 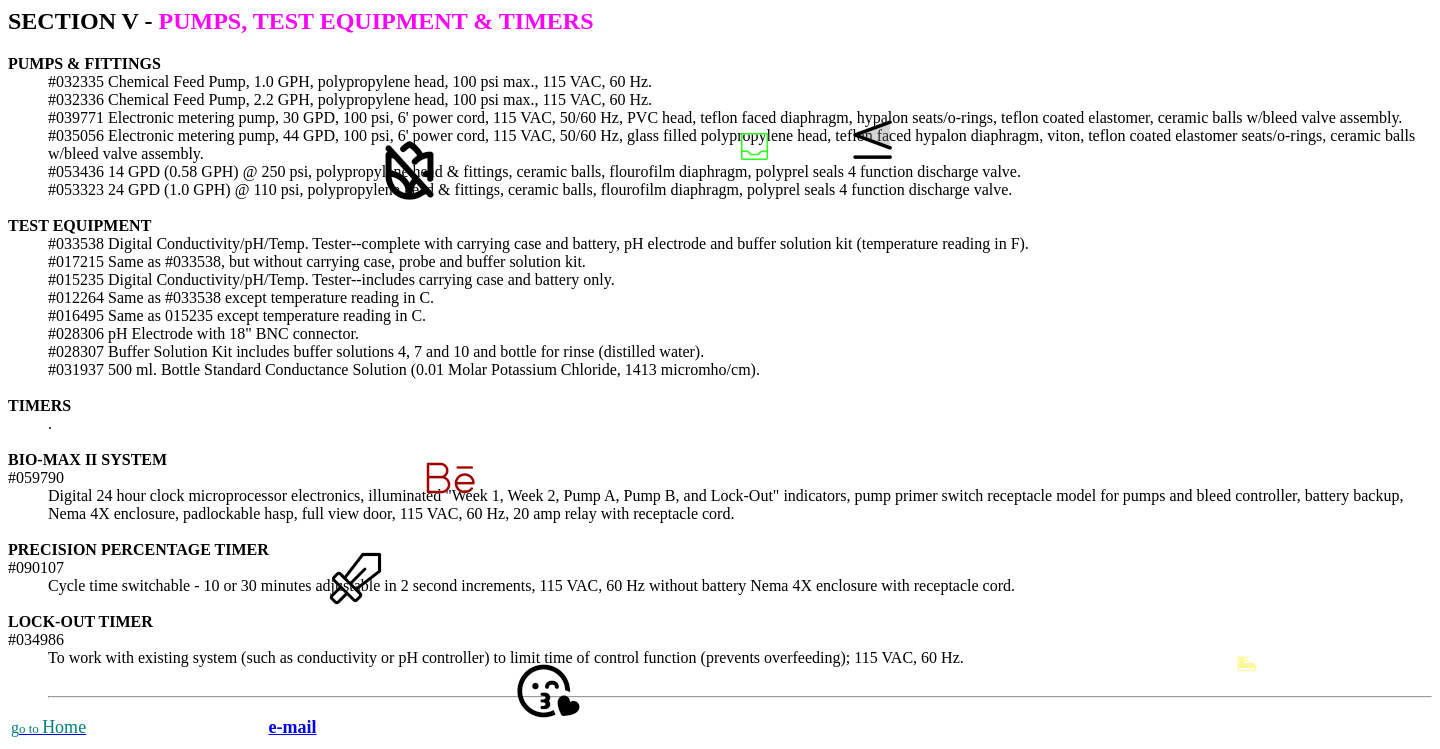 What do you see at coordinates (547, 691) in the screenshot?
I see `add a kiss or love reaction to a message` at bounding box center [547, 691].